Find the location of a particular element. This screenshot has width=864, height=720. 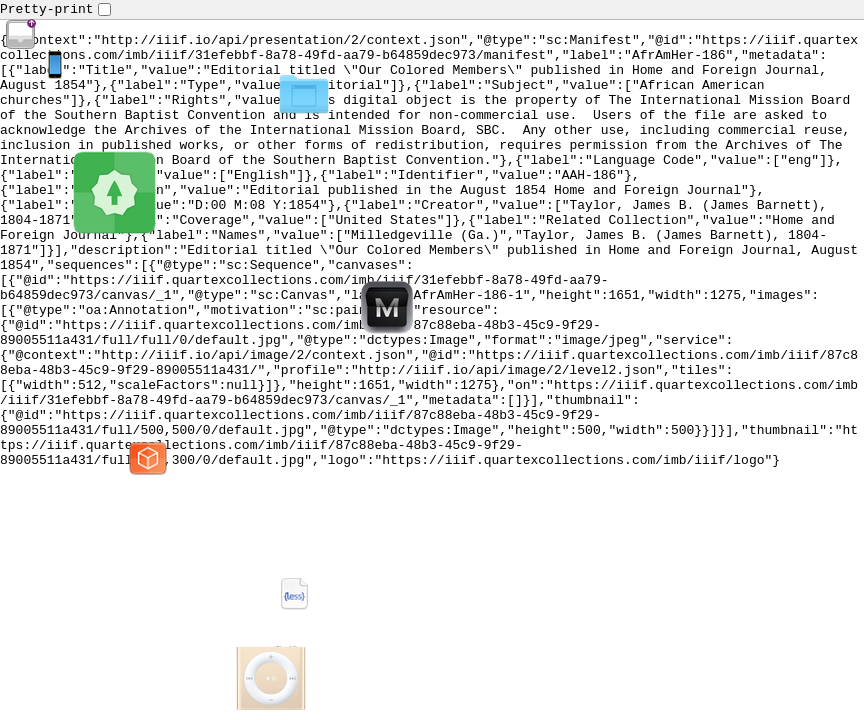

a LESS stylesheet file is located at coordinates (294, 593).